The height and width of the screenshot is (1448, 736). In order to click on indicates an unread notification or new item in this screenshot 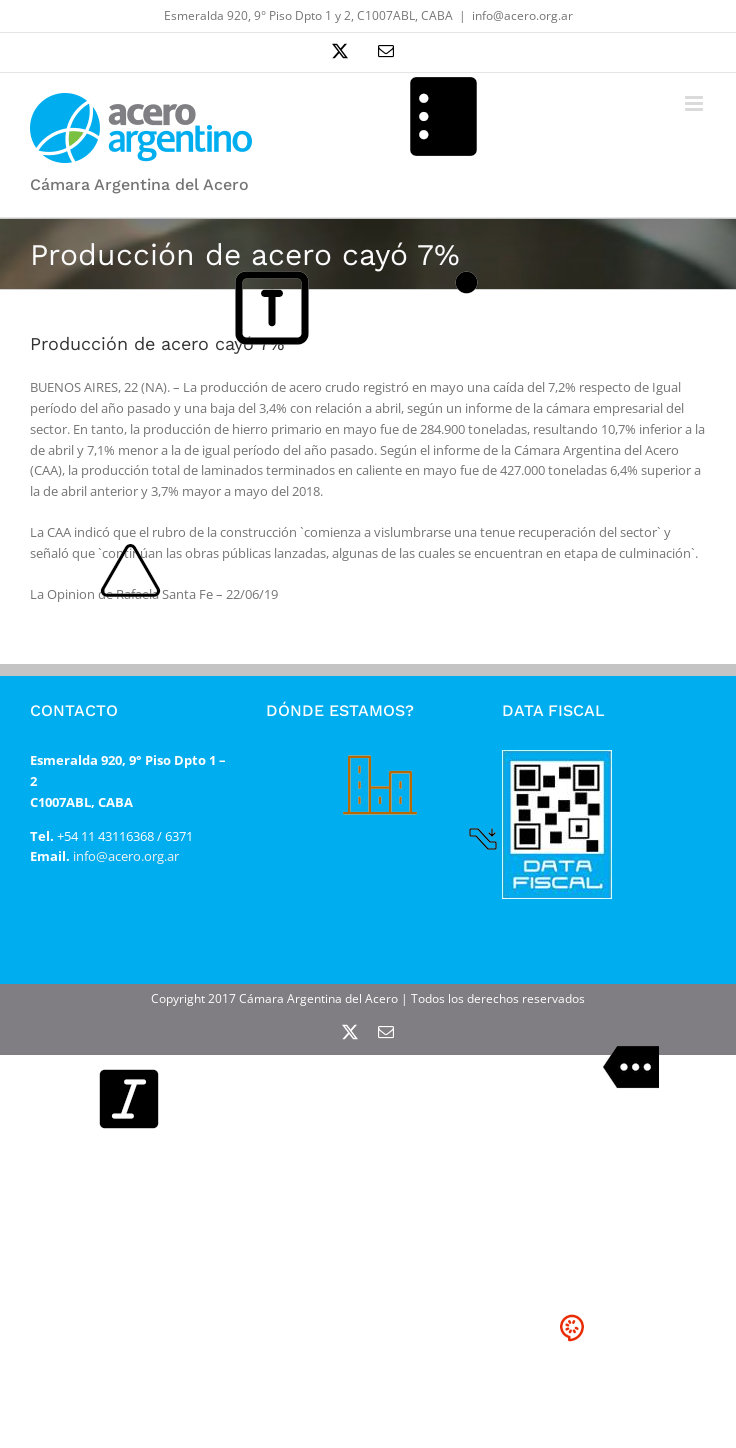, I will do `click(466, 282)`.